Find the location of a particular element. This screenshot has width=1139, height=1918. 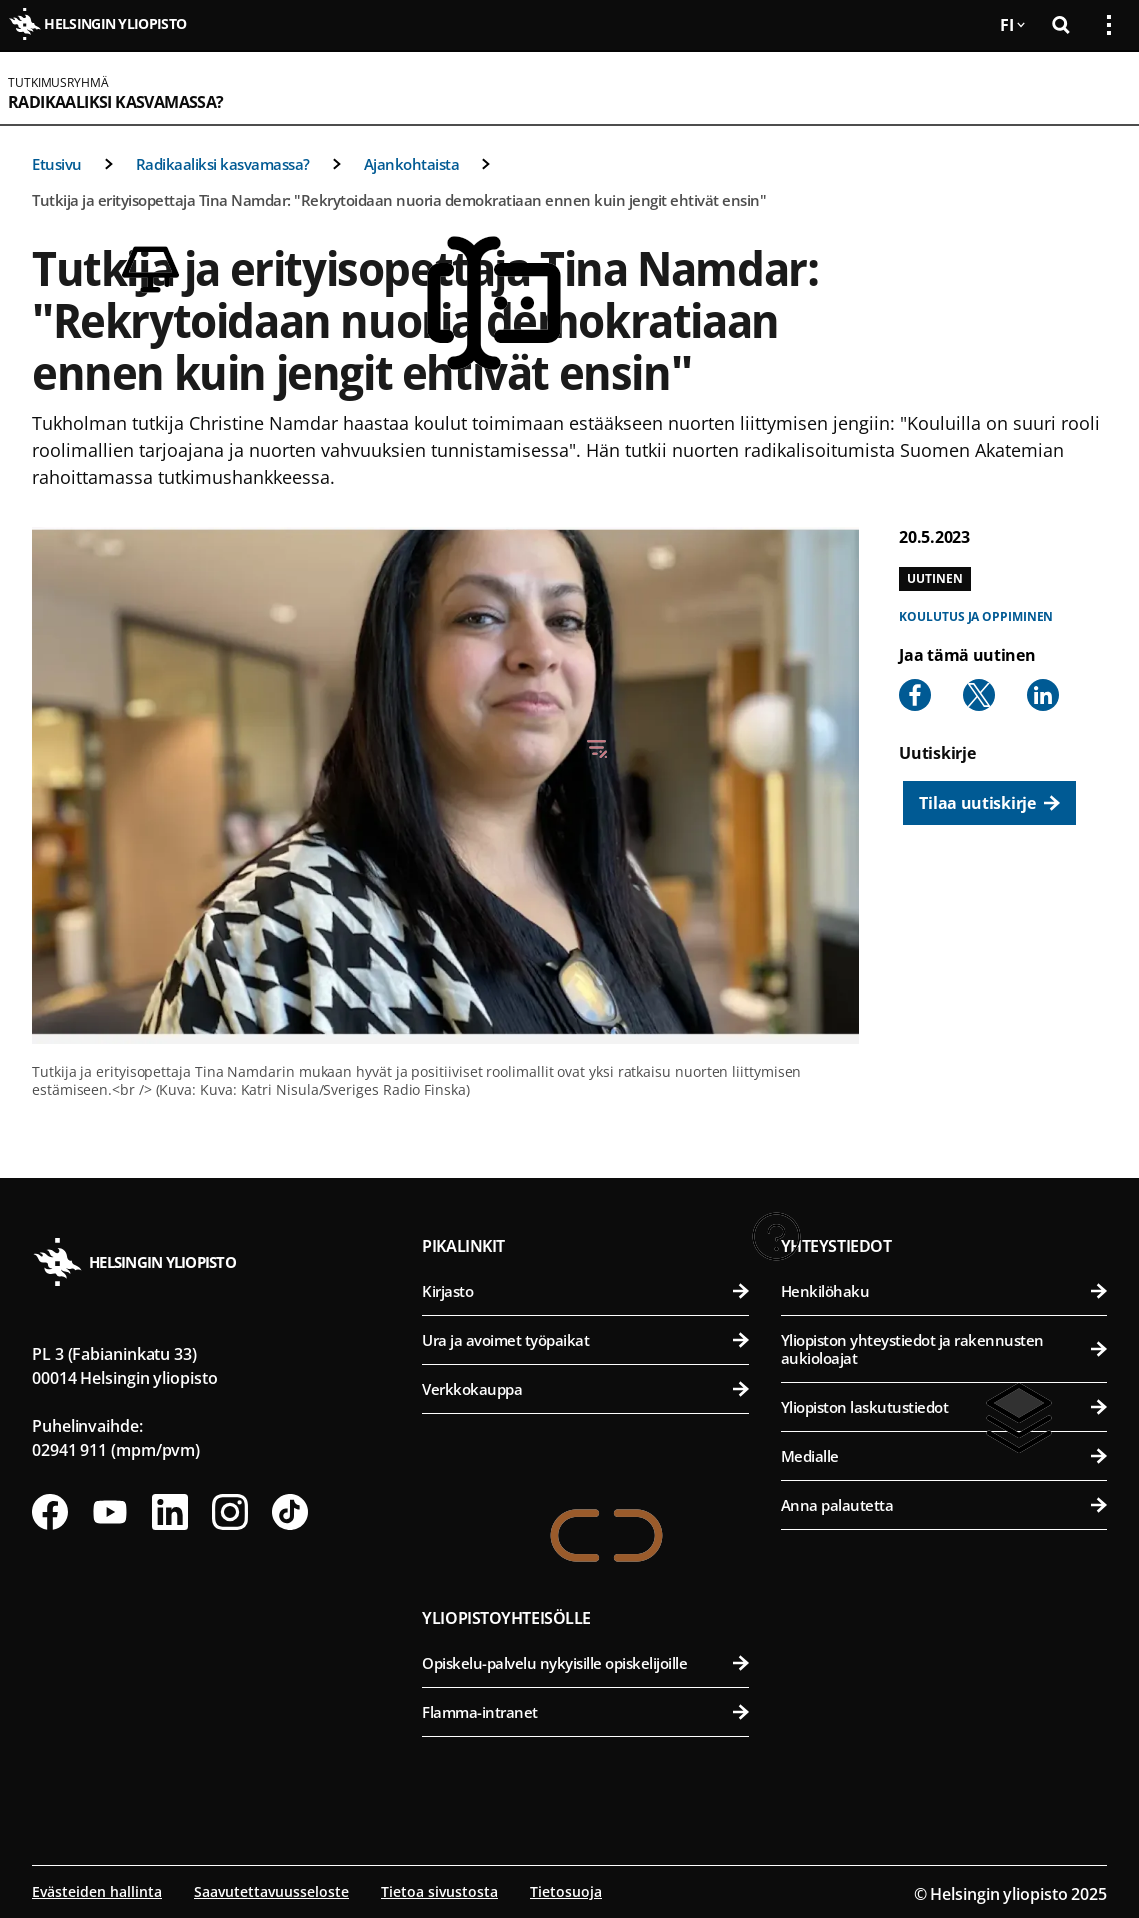

toggle desk lamp or lighting on/off is located at coordinates (150, 269).